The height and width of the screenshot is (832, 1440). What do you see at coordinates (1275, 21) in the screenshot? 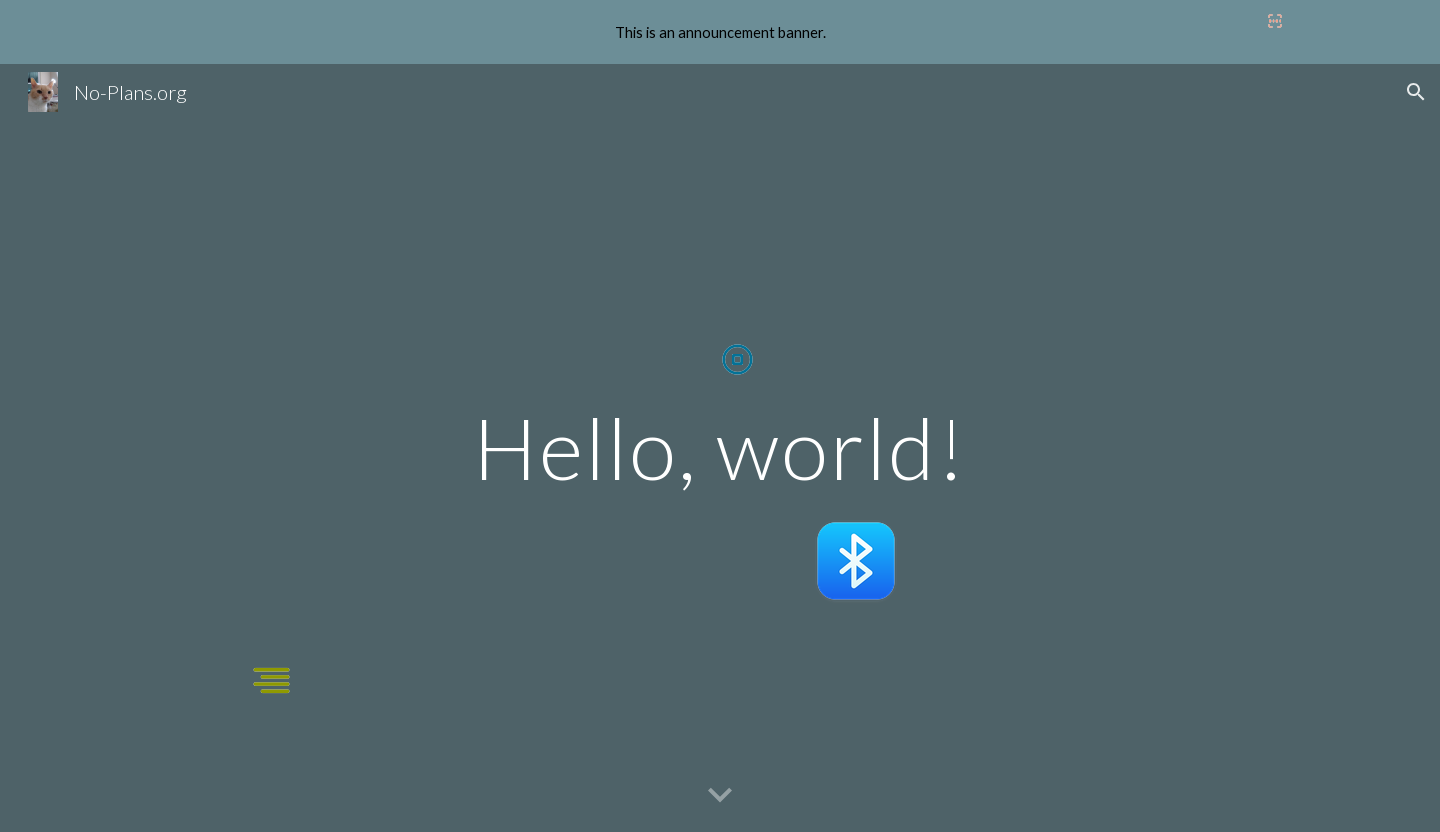
I see `scan a barcode or QR code` at bounding box center [1275, 21].